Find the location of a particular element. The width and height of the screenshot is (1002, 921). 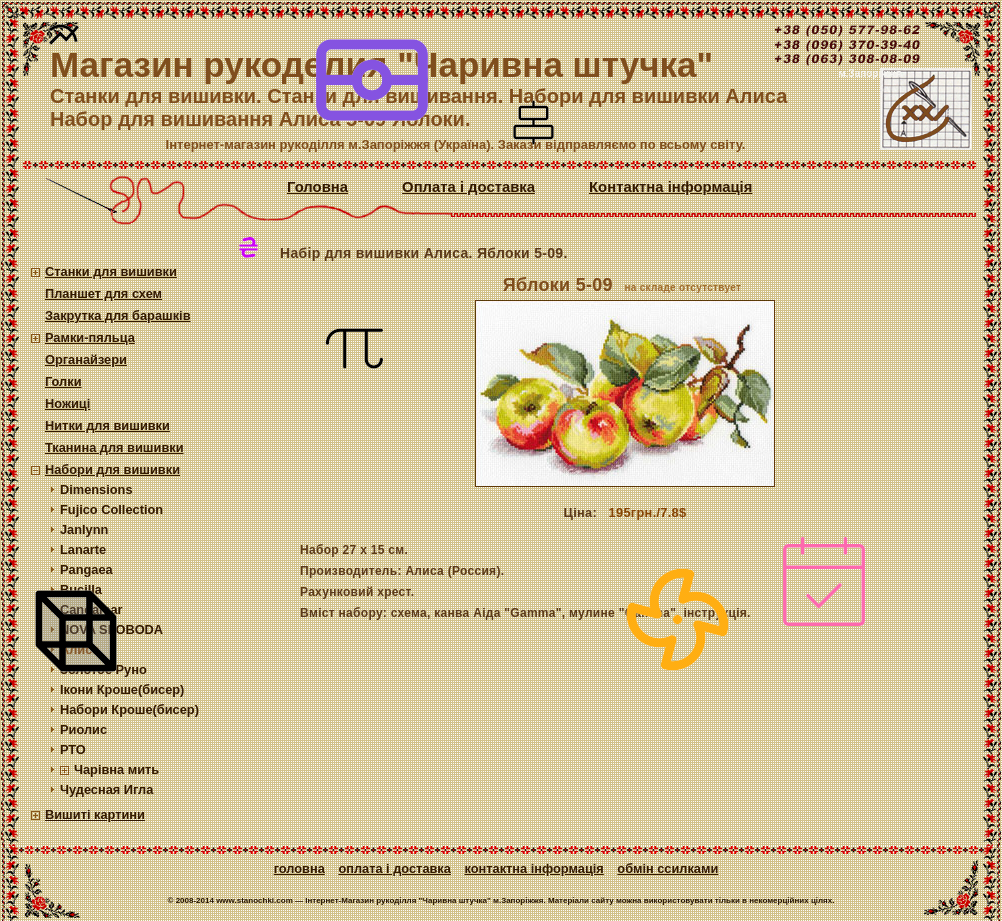

confirm or schedule an event is located at coordinates (824, 585).